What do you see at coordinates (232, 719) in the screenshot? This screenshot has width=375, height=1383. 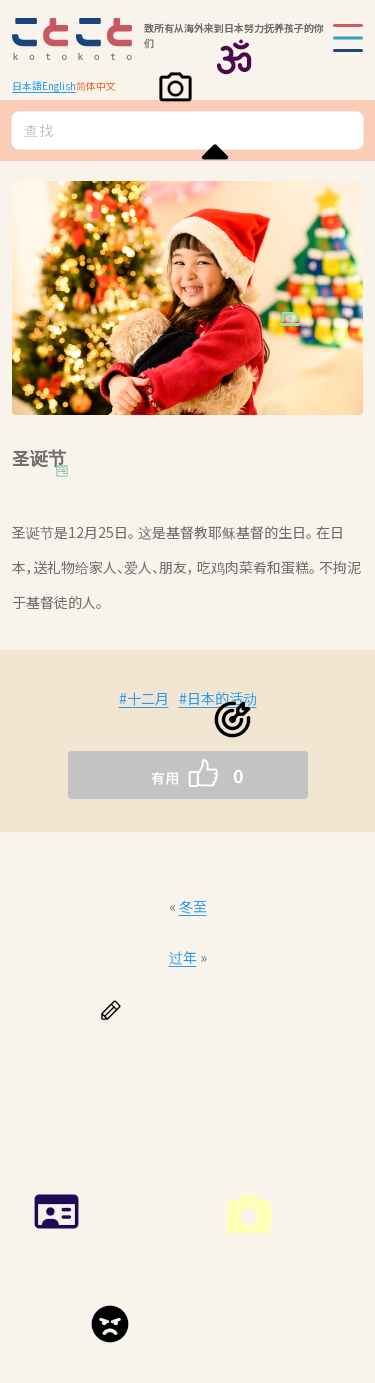 I see `set or view your goals` at bounding box center [232, 719].